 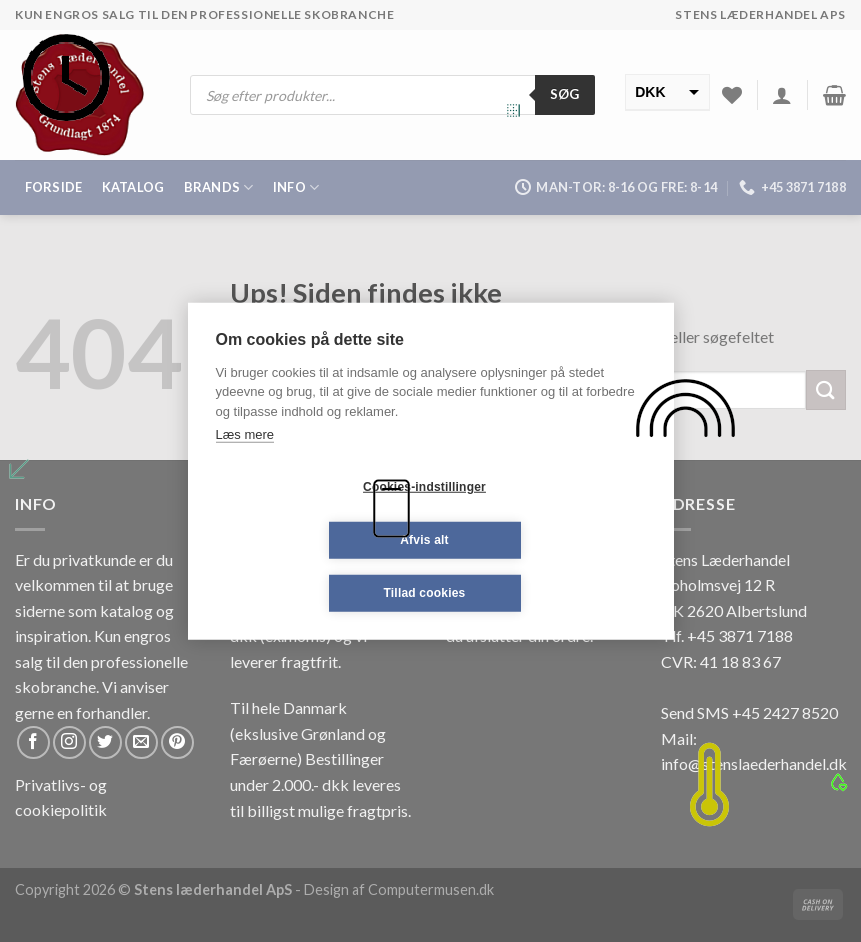 I want to click on view time or clock settings, so click(x=66, y=77).